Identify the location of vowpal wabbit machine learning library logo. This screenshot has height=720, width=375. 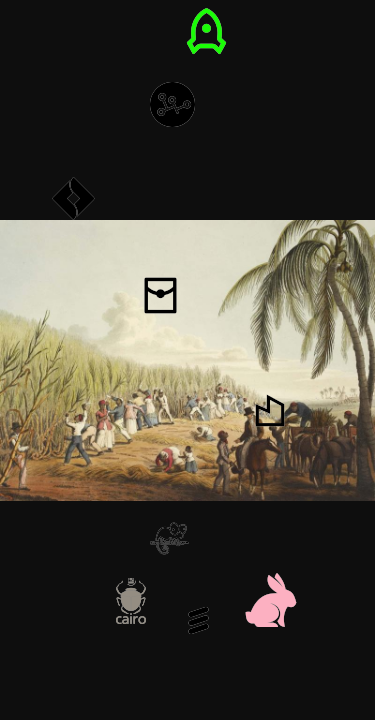
(271, 600).